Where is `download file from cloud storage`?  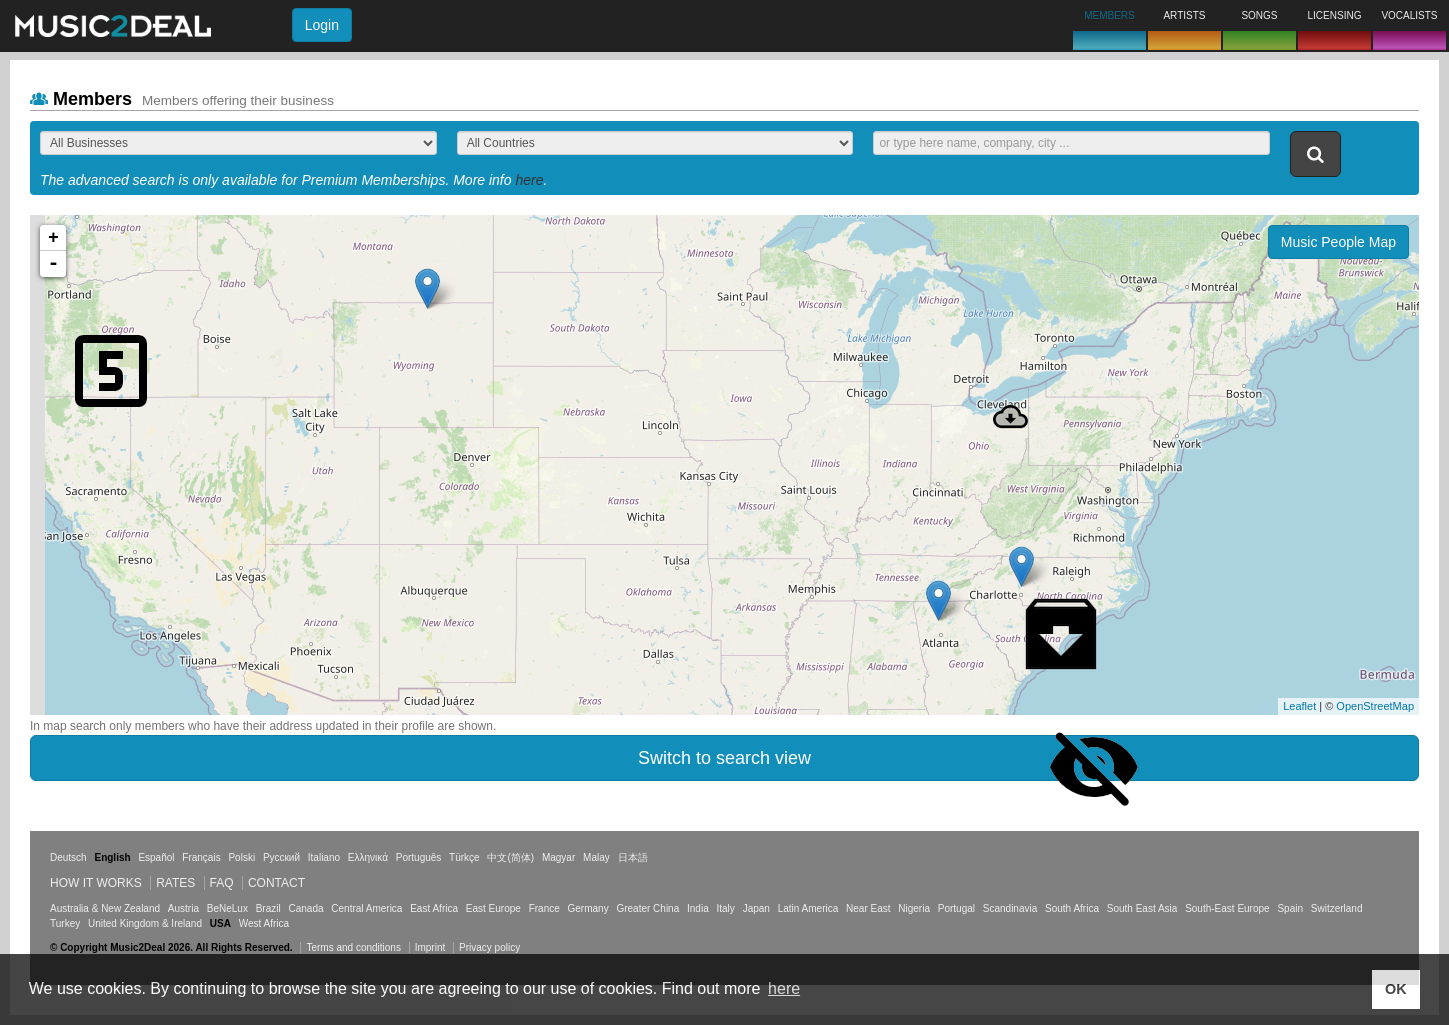
download file from cloud storage is located at coordinates (1010, 416).